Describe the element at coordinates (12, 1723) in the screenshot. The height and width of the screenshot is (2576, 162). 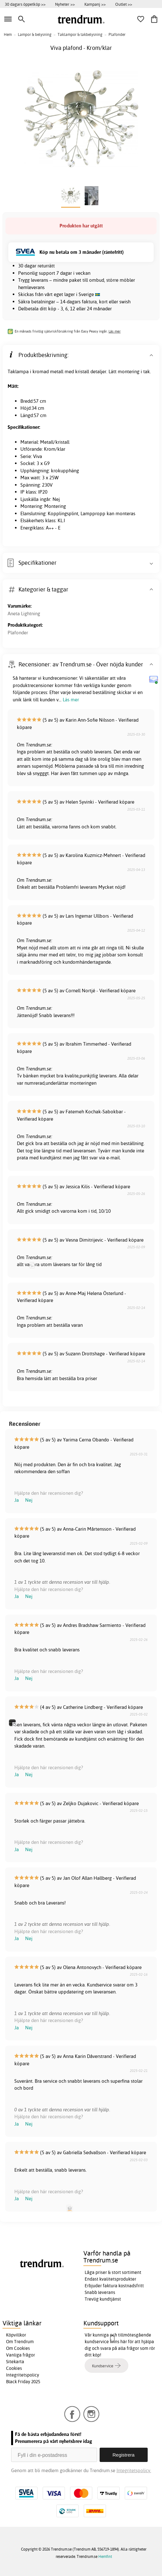
I see `configure network boot server settings` at that location.